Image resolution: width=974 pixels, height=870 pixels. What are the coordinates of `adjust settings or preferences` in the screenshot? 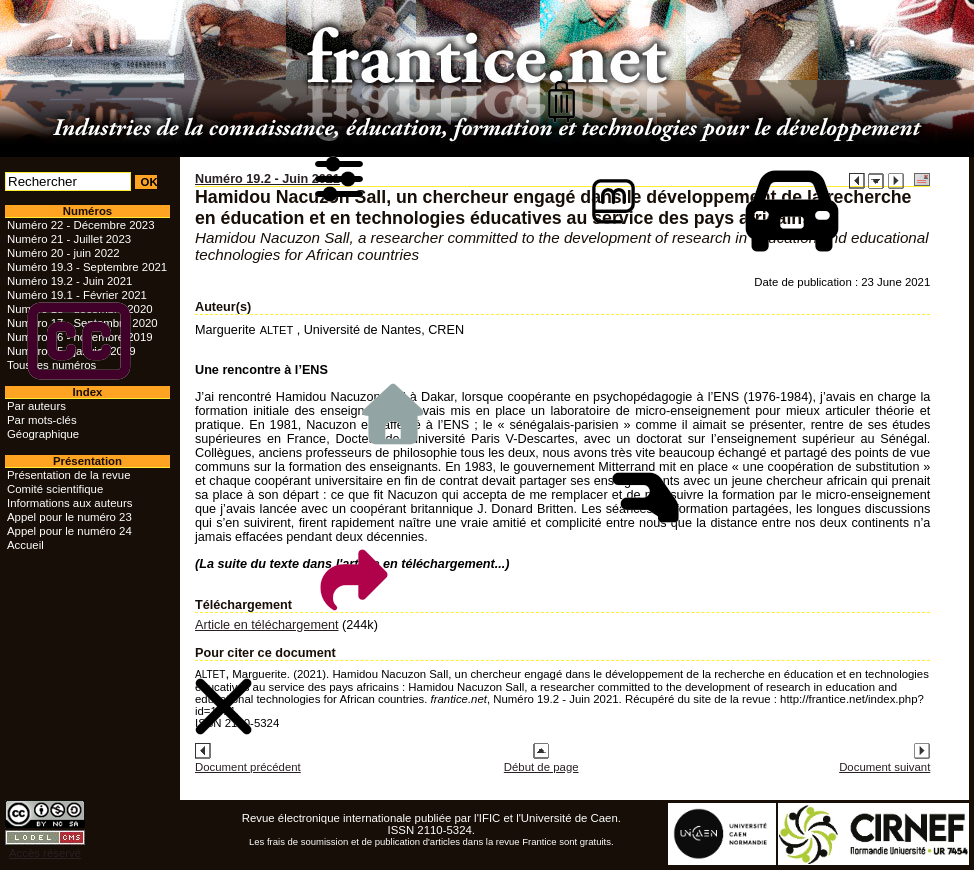 It's located at (339, 179).